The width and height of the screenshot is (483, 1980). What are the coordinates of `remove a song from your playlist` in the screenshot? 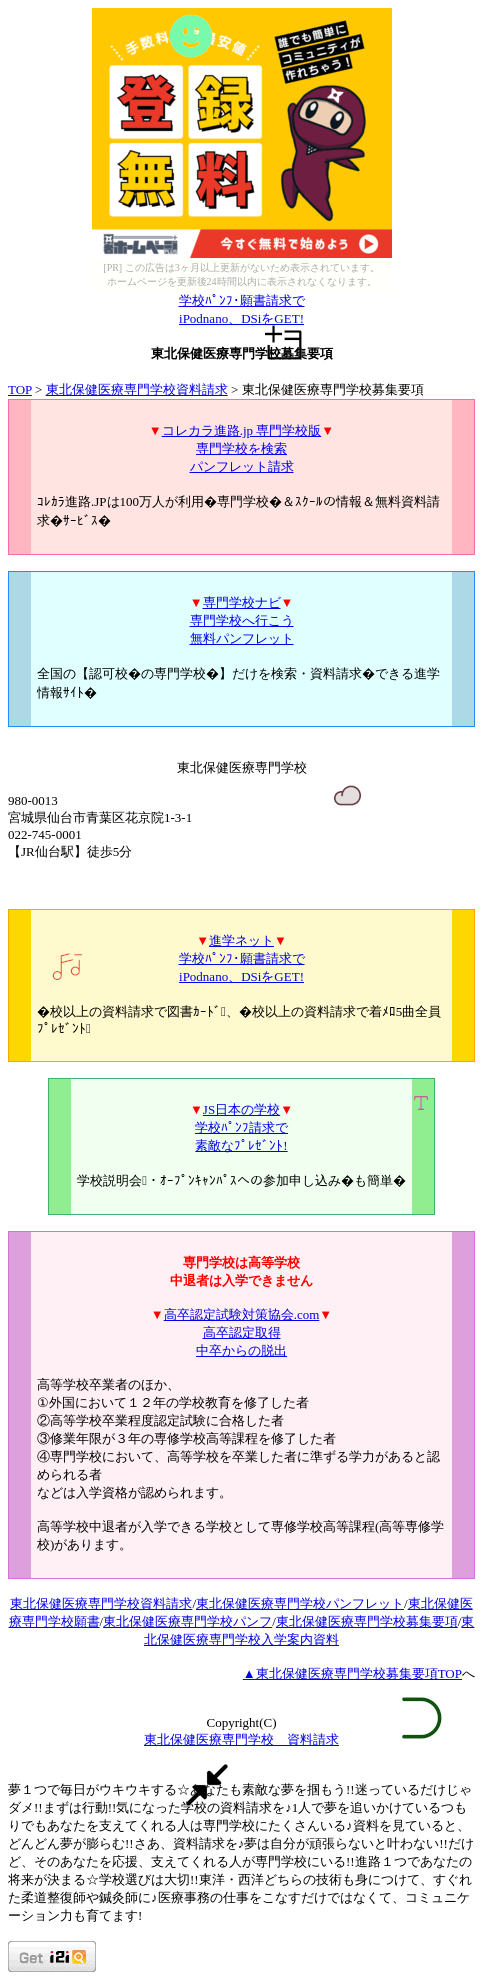 It's located at (68, 966).